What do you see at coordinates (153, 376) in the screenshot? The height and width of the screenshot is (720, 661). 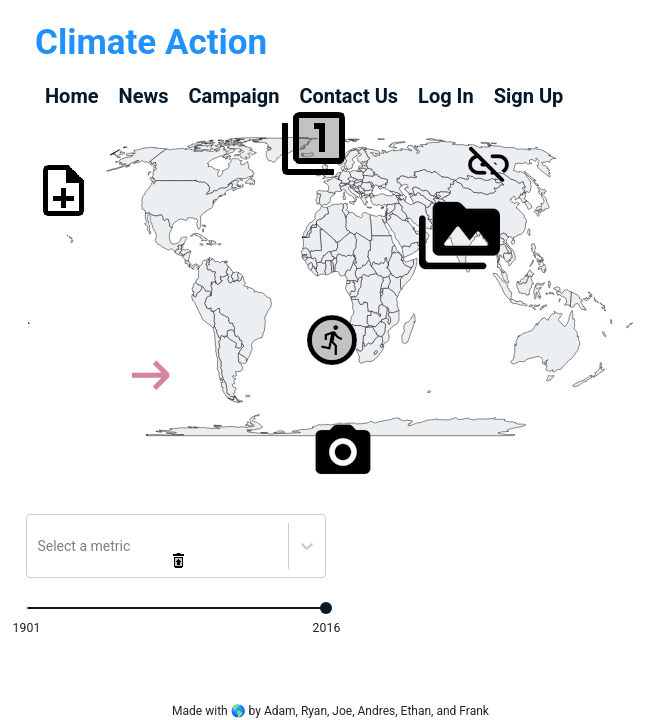 I see `navigate to the next item` at bounding box center [153, 376].